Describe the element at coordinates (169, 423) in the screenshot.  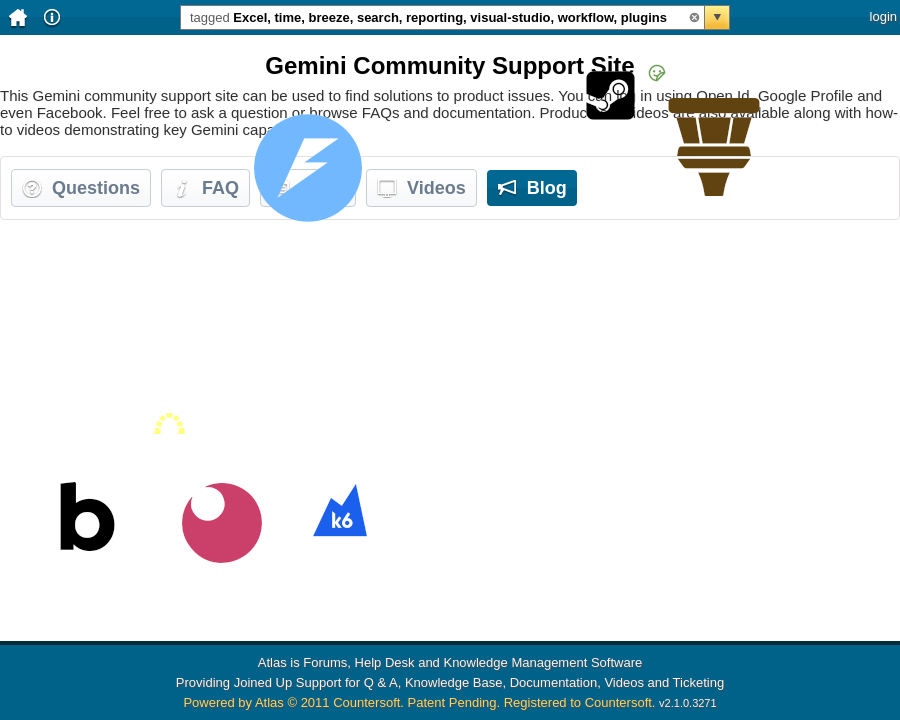
I see `open redmine project management` at that location.